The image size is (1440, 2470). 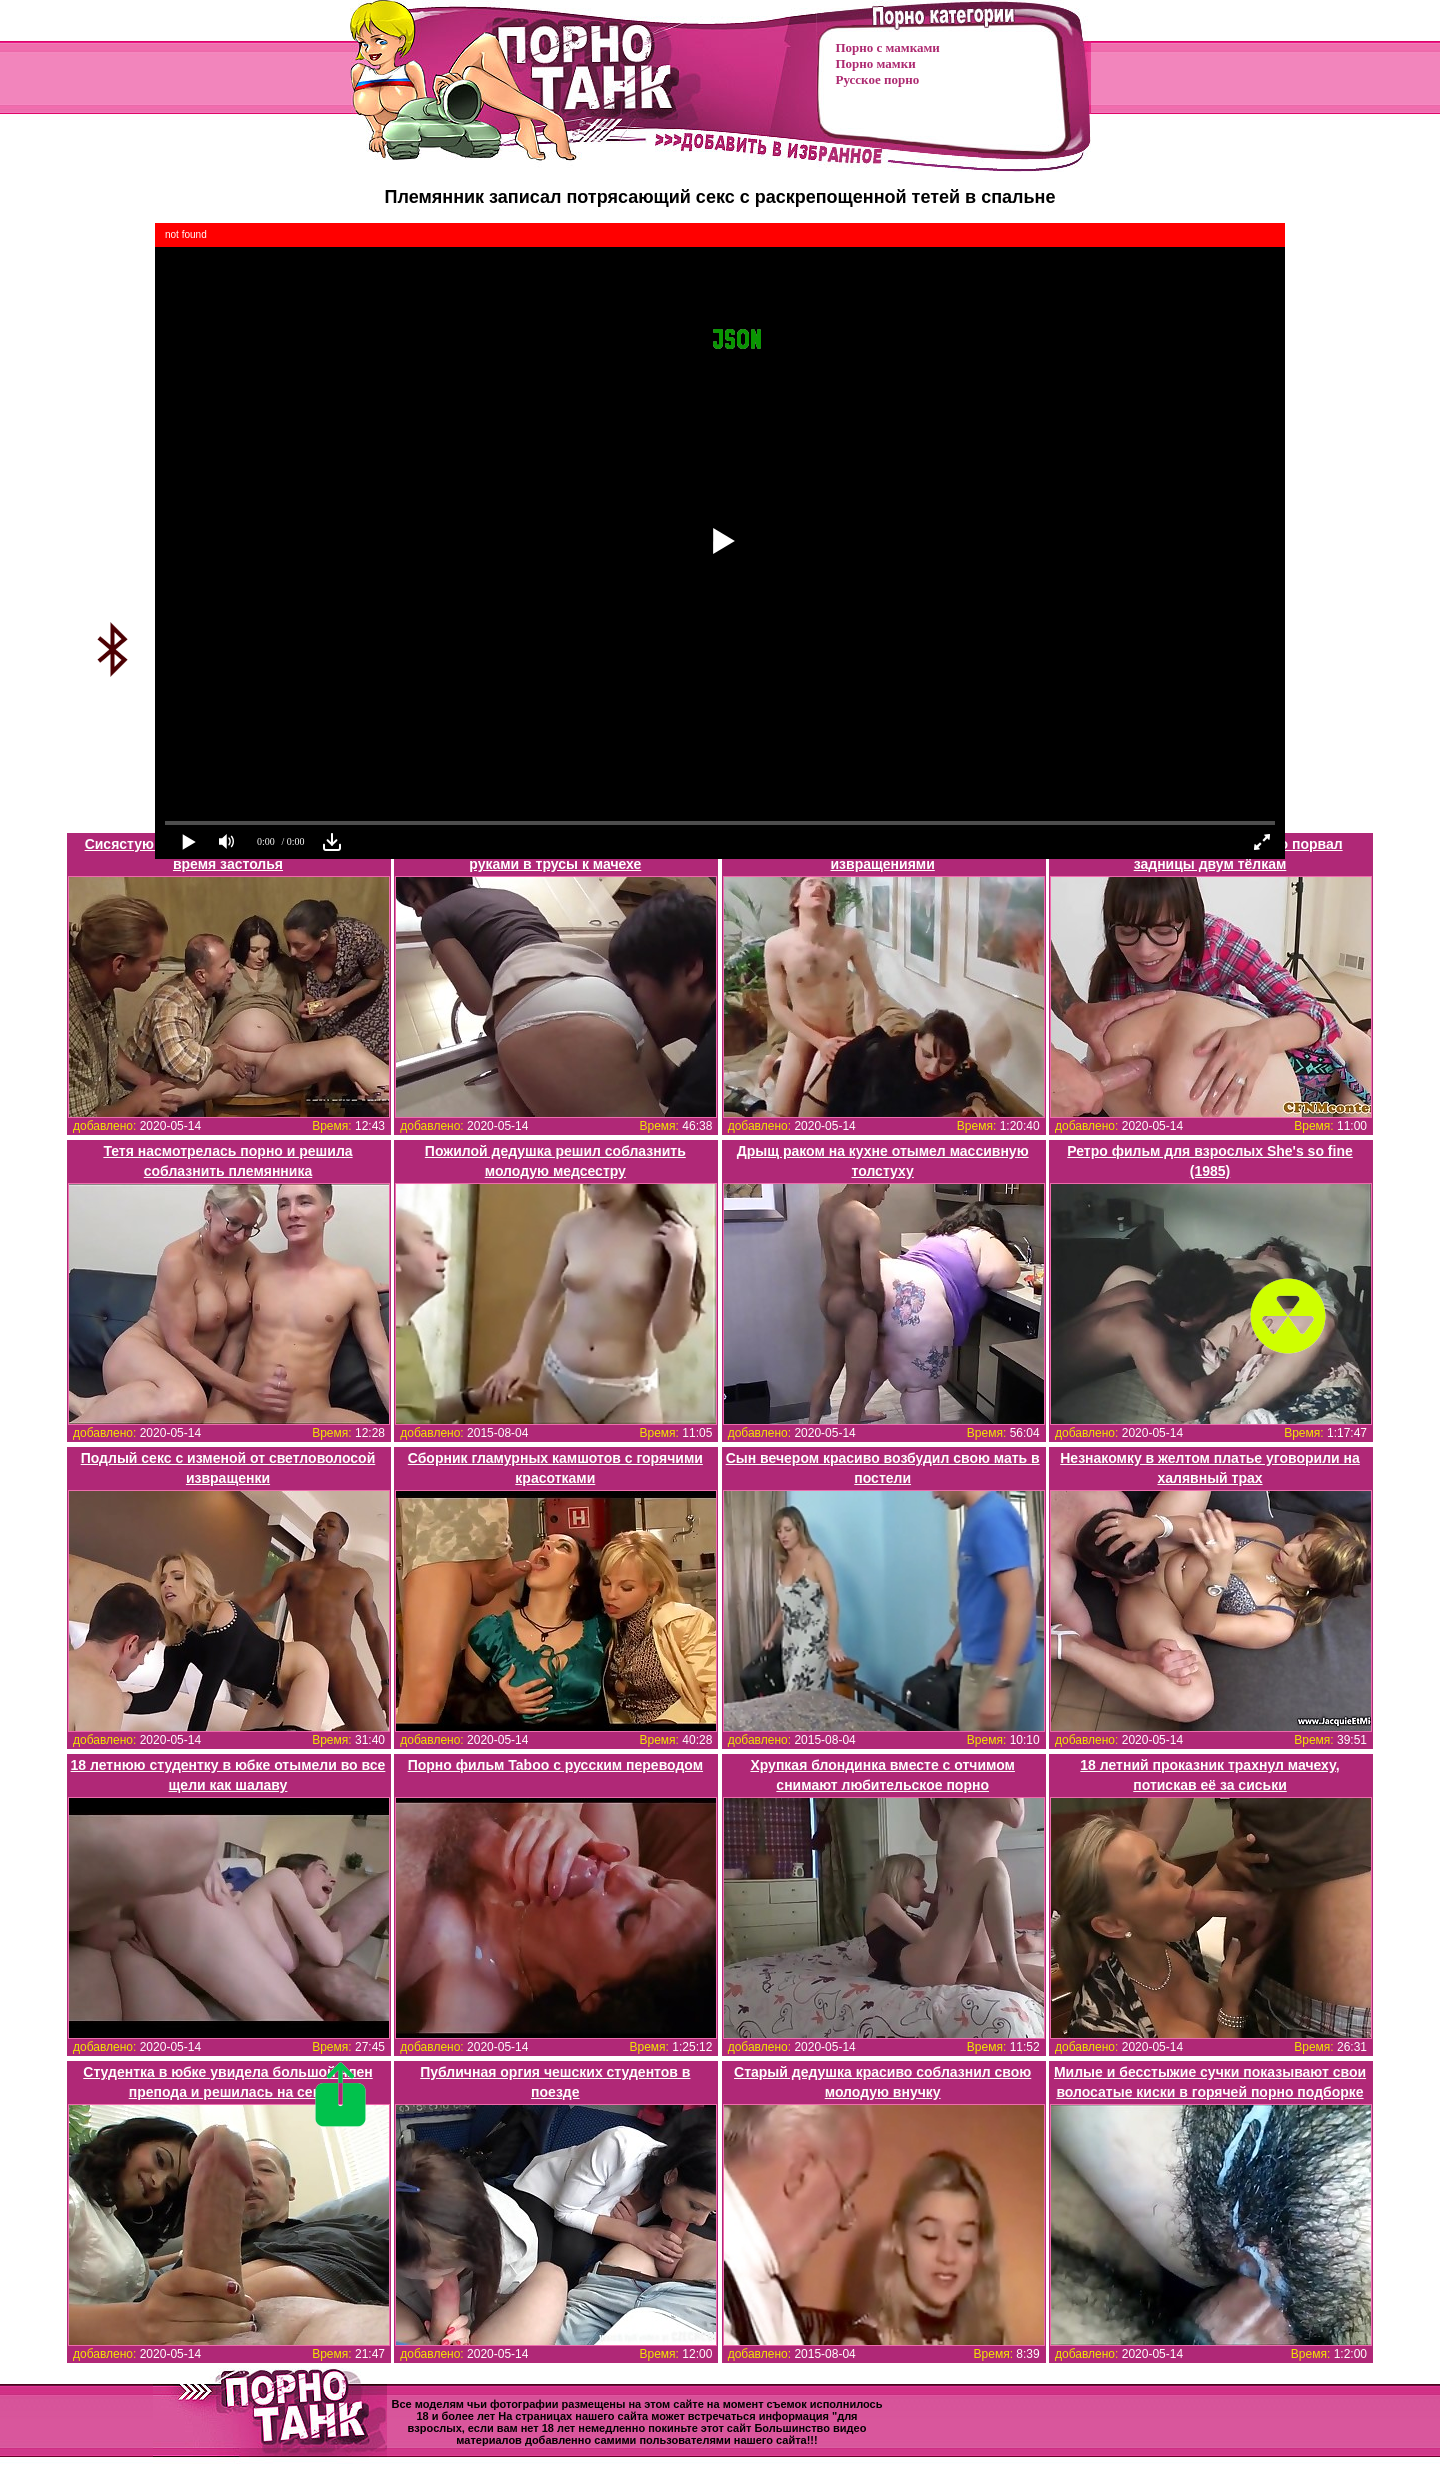 What do you see at coordinates (1288, 1316) in the screenshot?
I see `fallout shelter location indicator` at bounding box center [1288, 1316].